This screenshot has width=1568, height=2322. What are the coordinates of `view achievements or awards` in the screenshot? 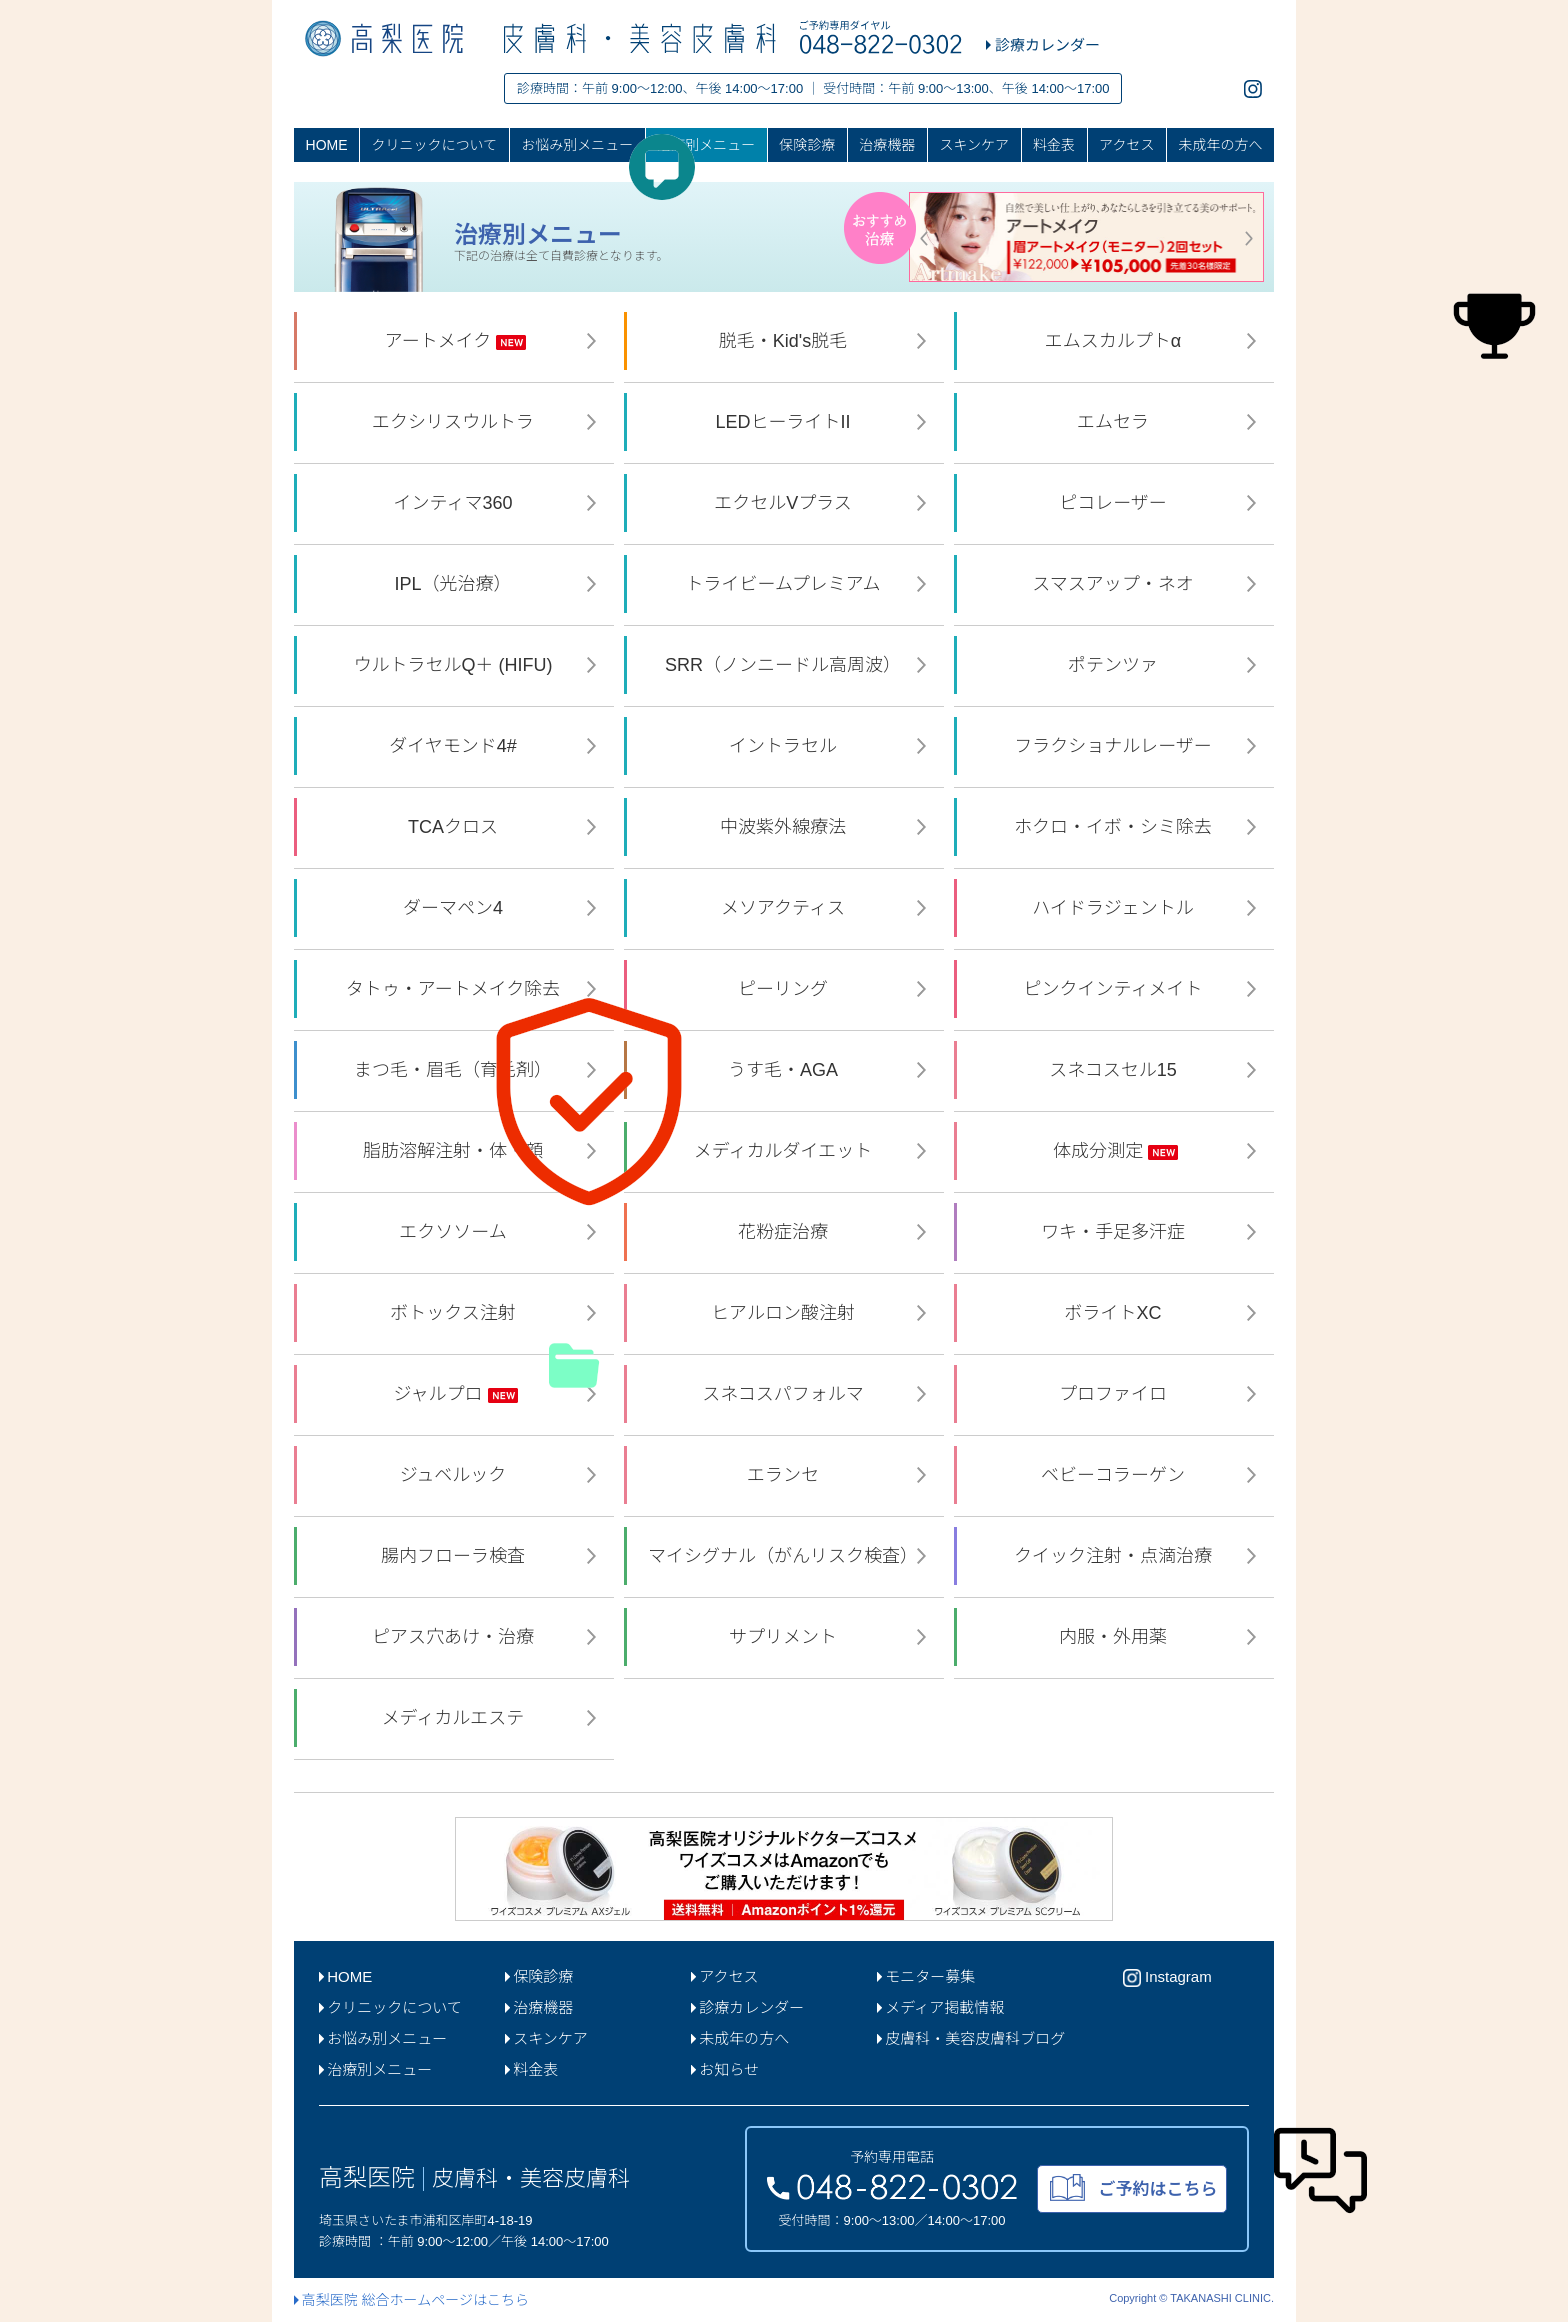 It's located at (1494, 323).